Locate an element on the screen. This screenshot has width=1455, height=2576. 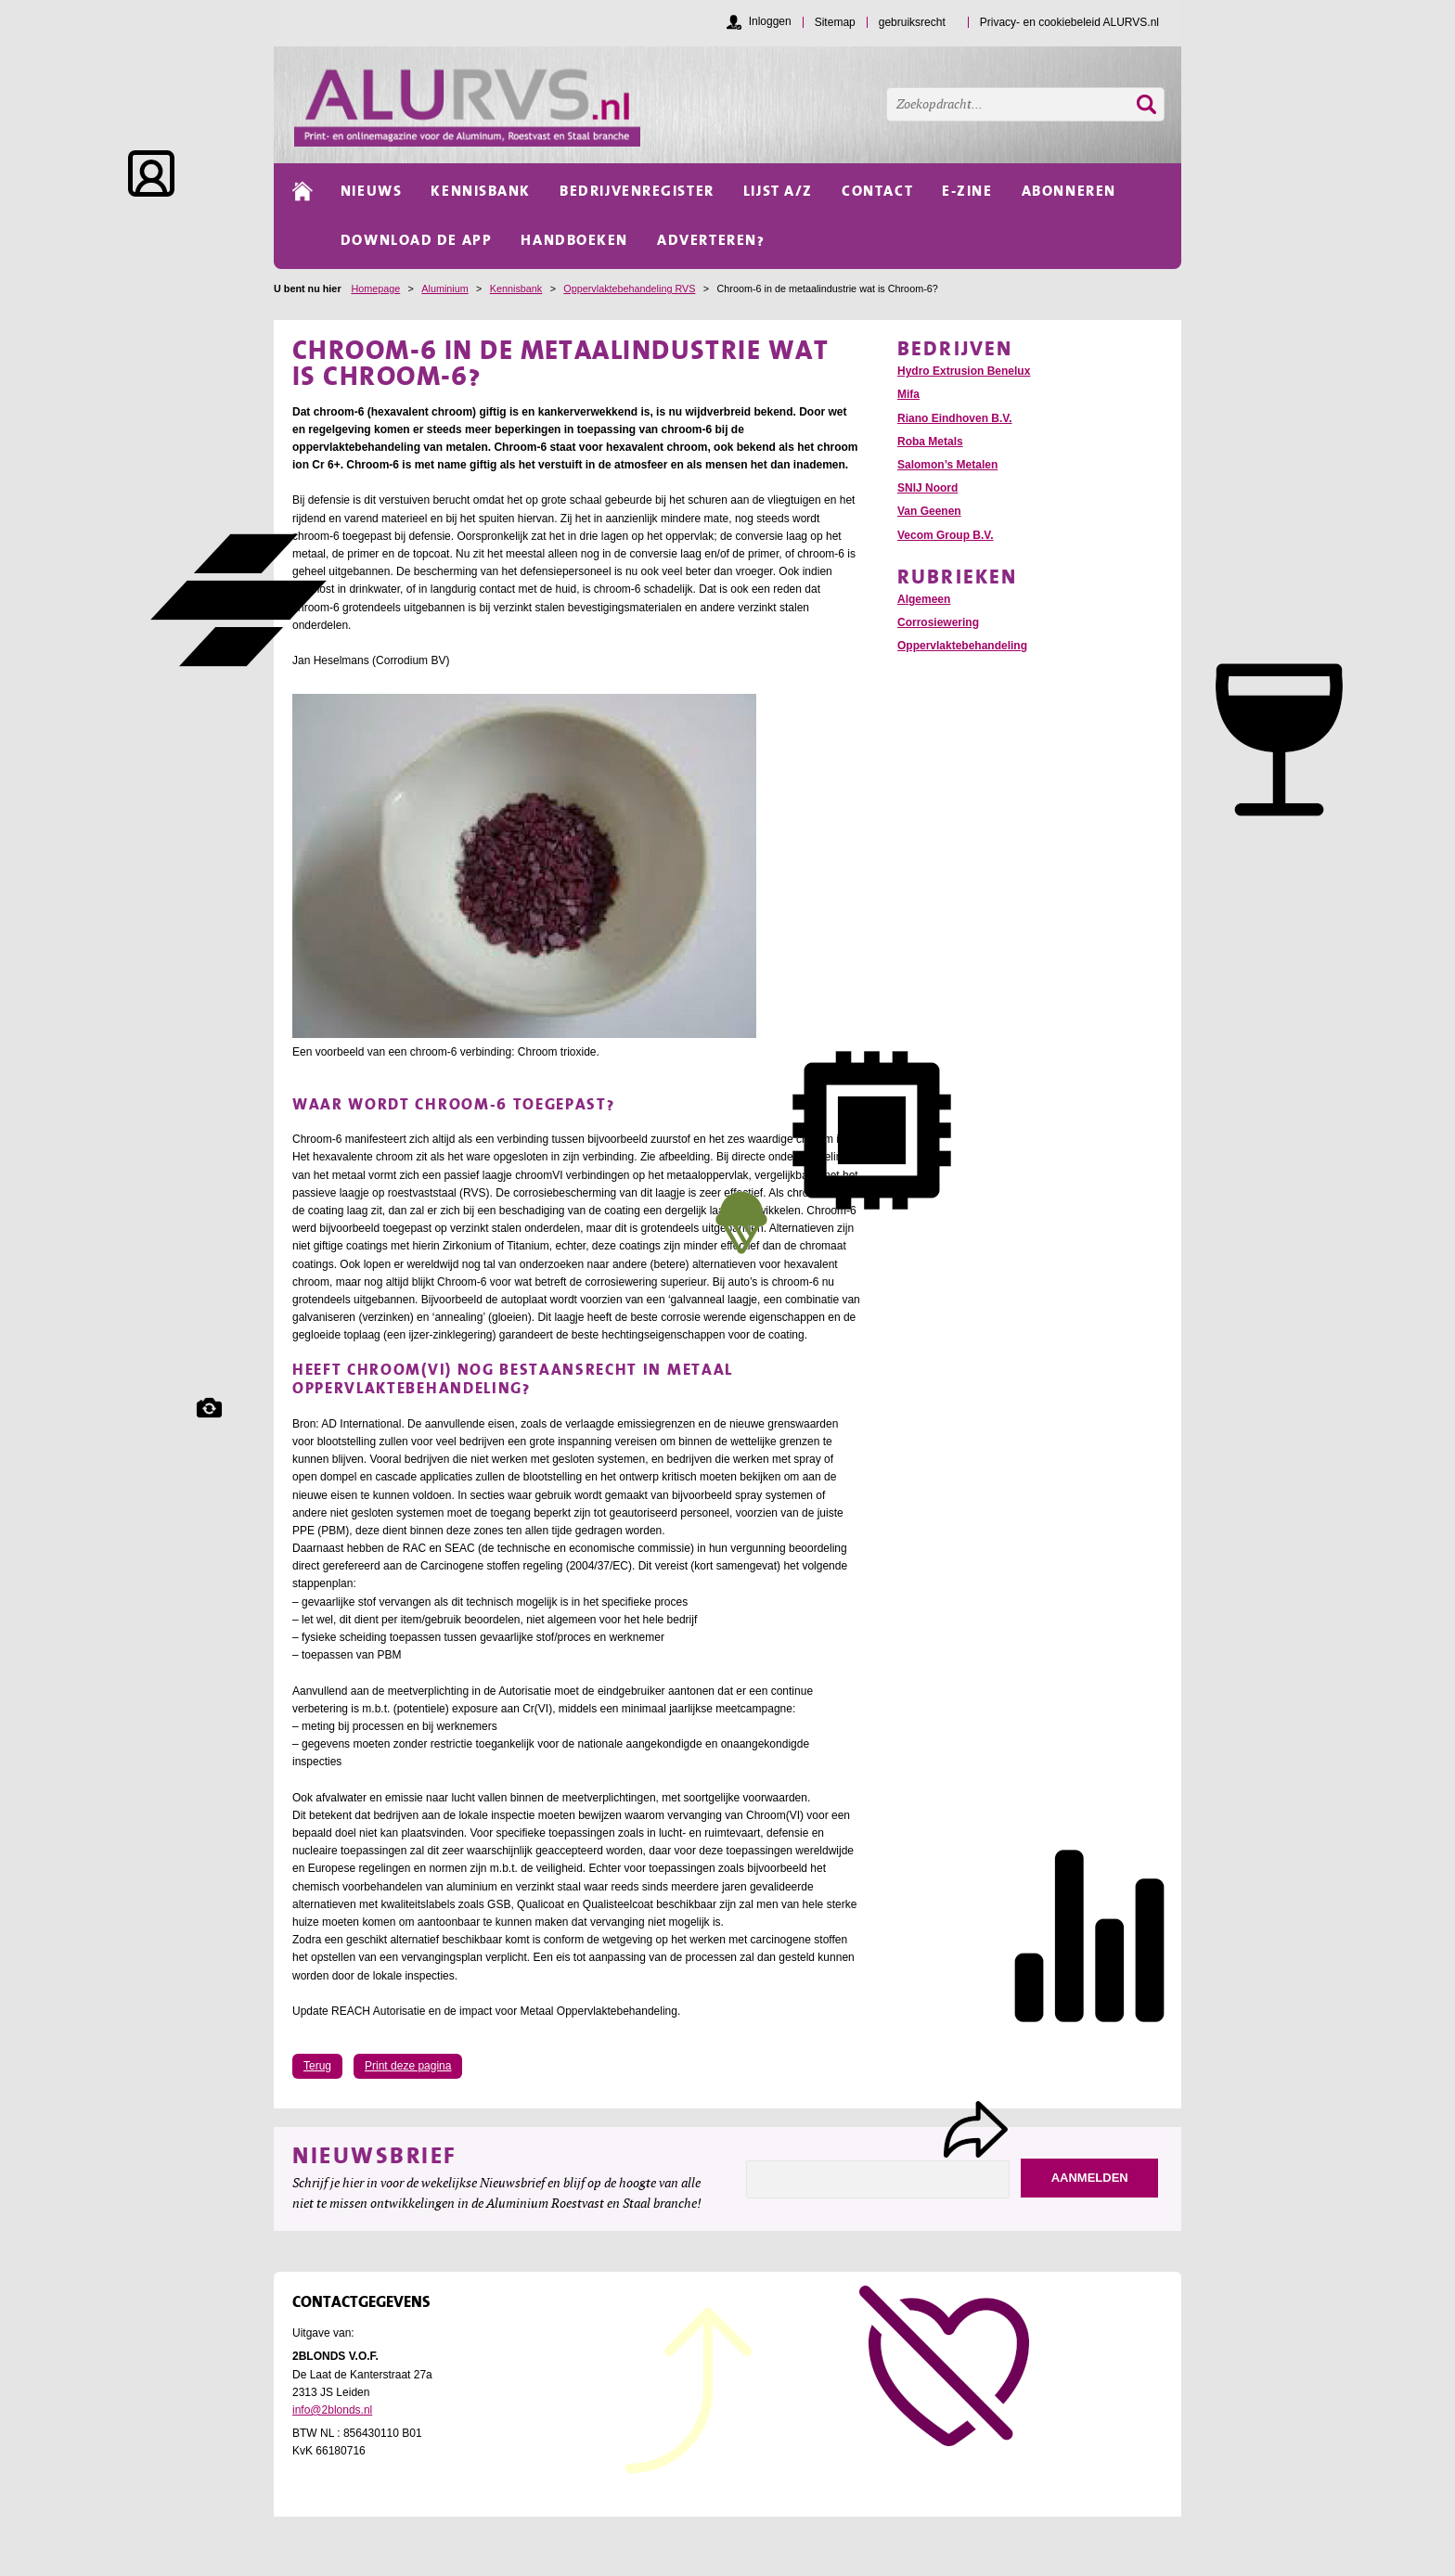
view statistics and analytics is located at coordinates (1089, 1936).